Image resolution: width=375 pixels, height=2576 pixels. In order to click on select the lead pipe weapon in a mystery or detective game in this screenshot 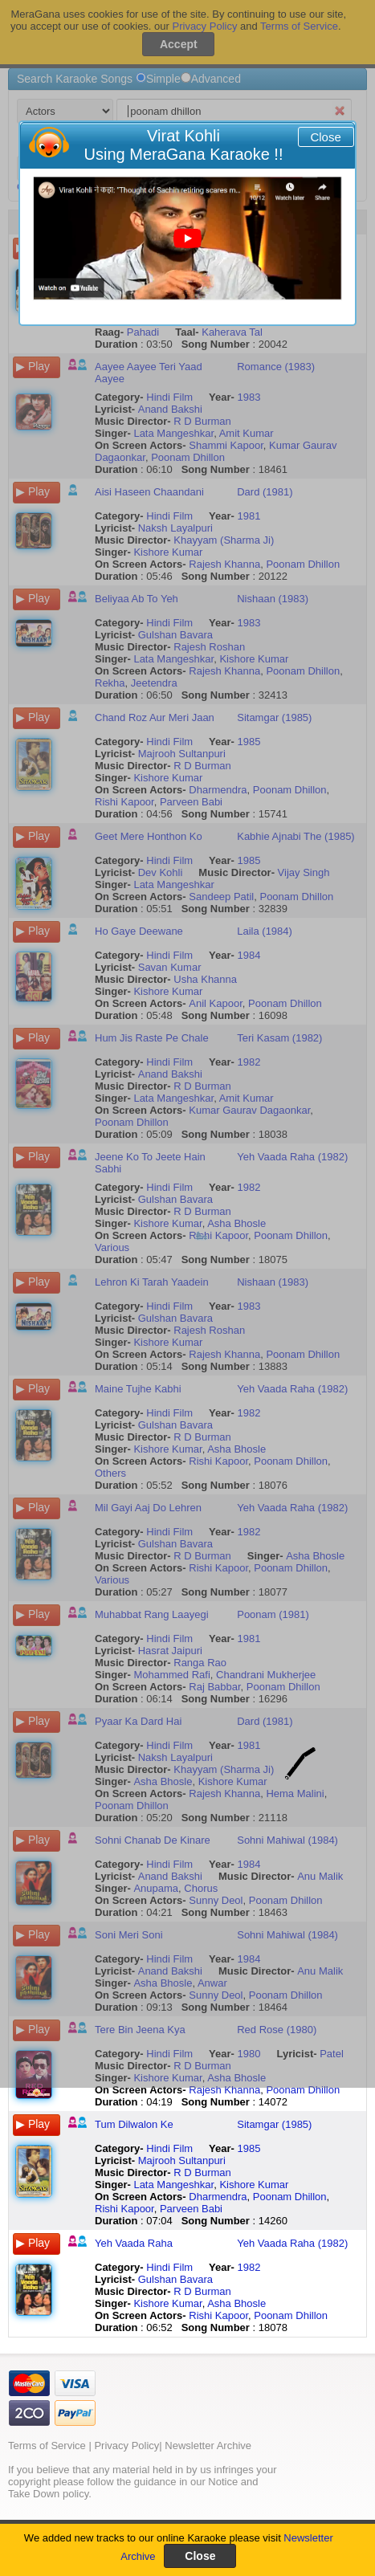, I will do `click(300, 1763)`.